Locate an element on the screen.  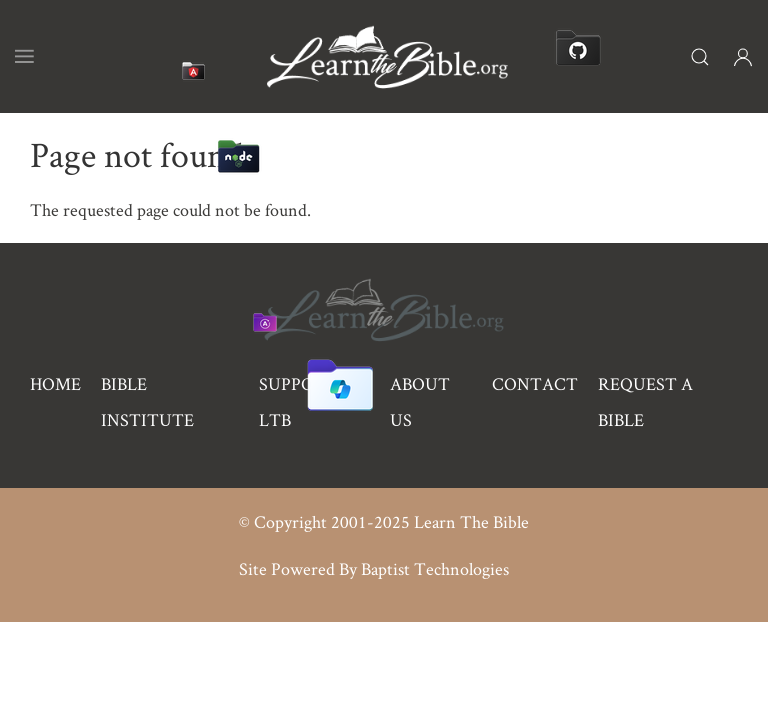
open apollo app files folder is located at coordinates (265, 323).